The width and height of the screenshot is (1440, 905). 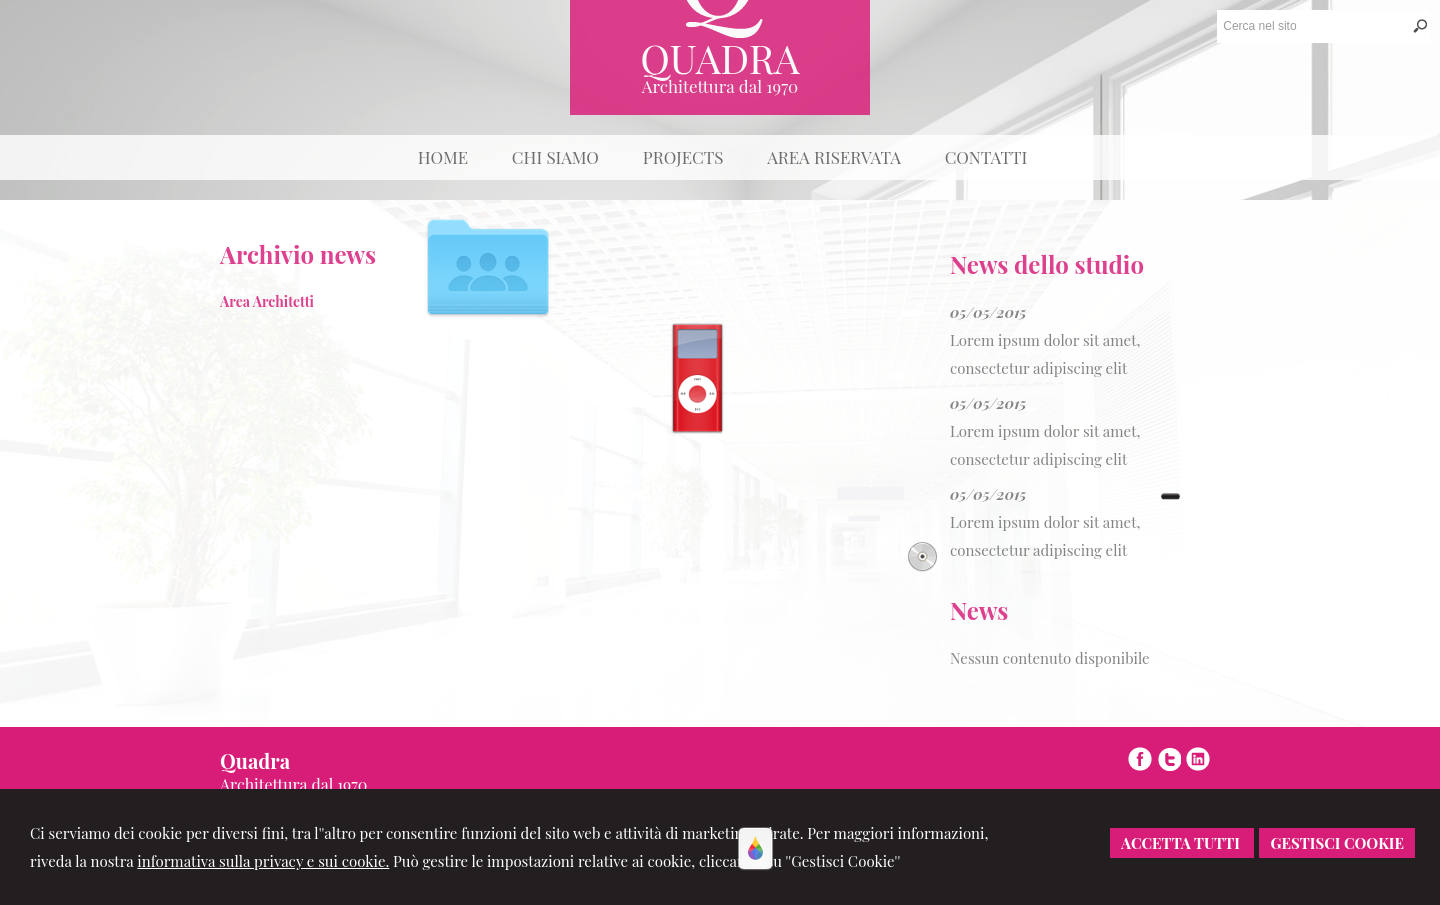 I want to click on connect to bluetooth speaker, so click(x=1170, y=496).